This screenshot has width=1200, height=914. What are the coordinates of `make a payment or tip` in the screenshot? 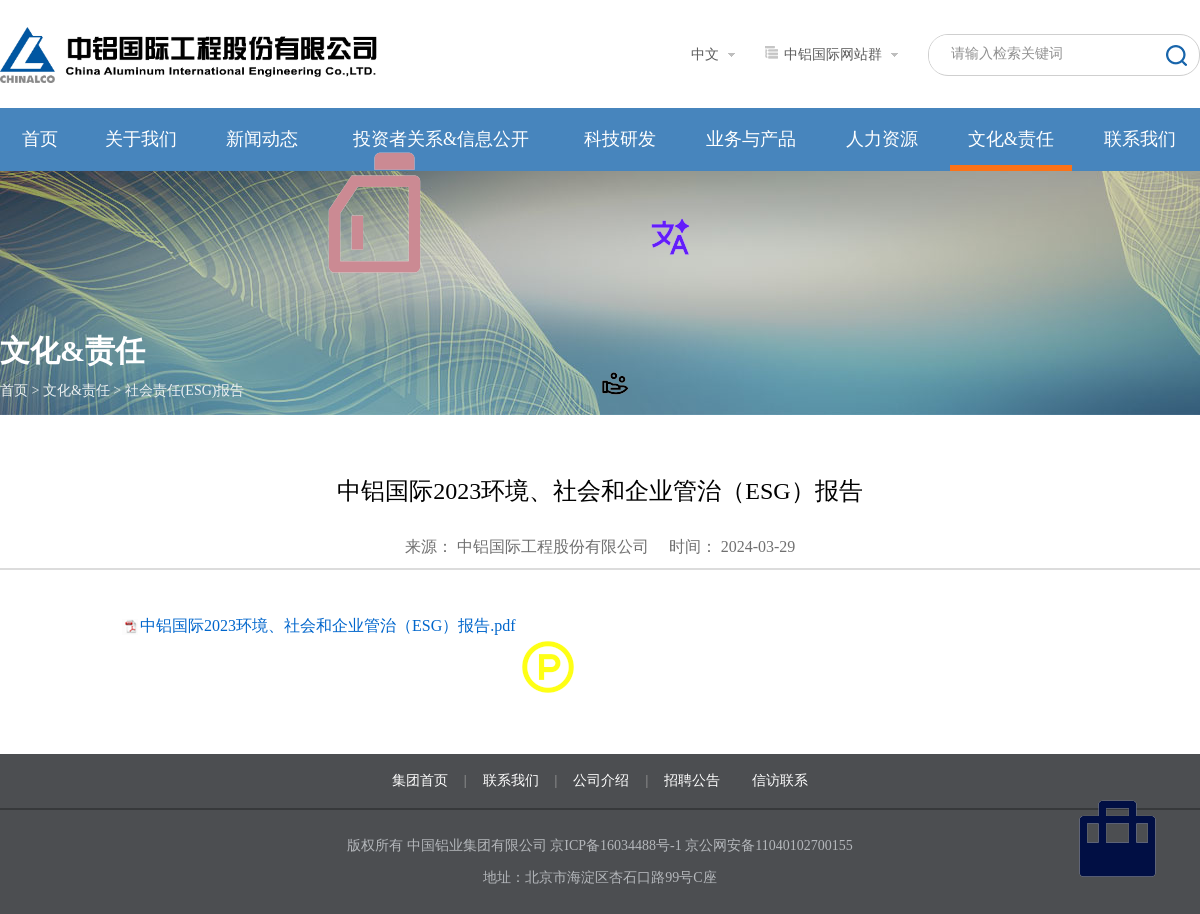 It's located at (615, 384).